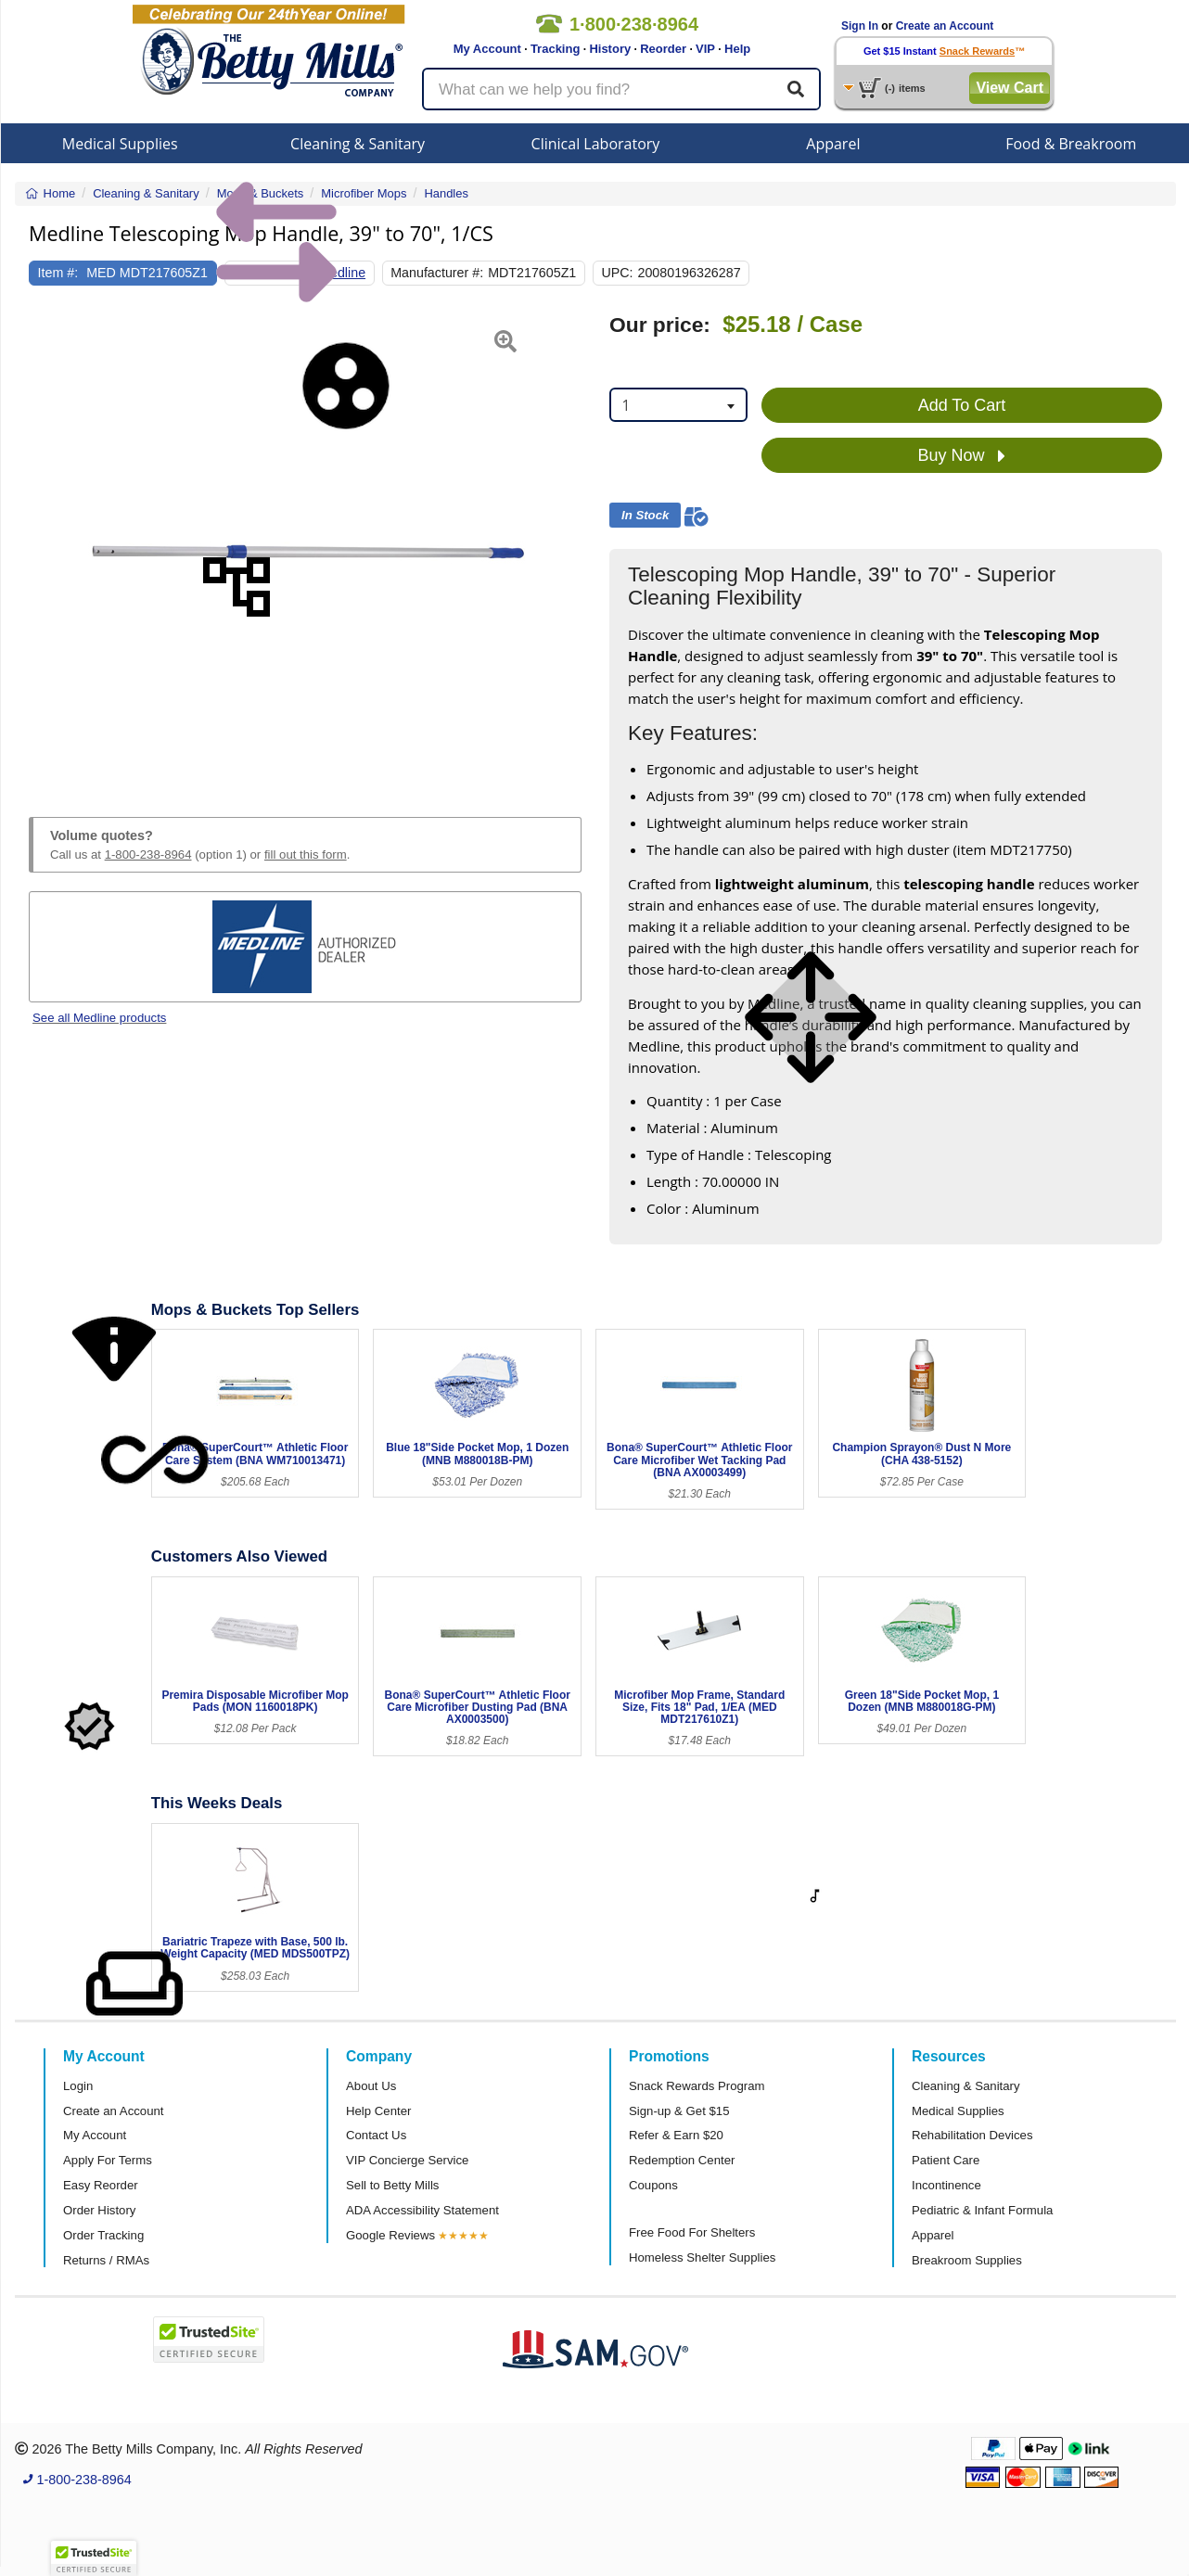 The image size is (1189, 2576). What do you see at coordinates (89, 1726) in the screenshot?
I see `indicates a verified account or profile` at bounding box center [89, 1726].